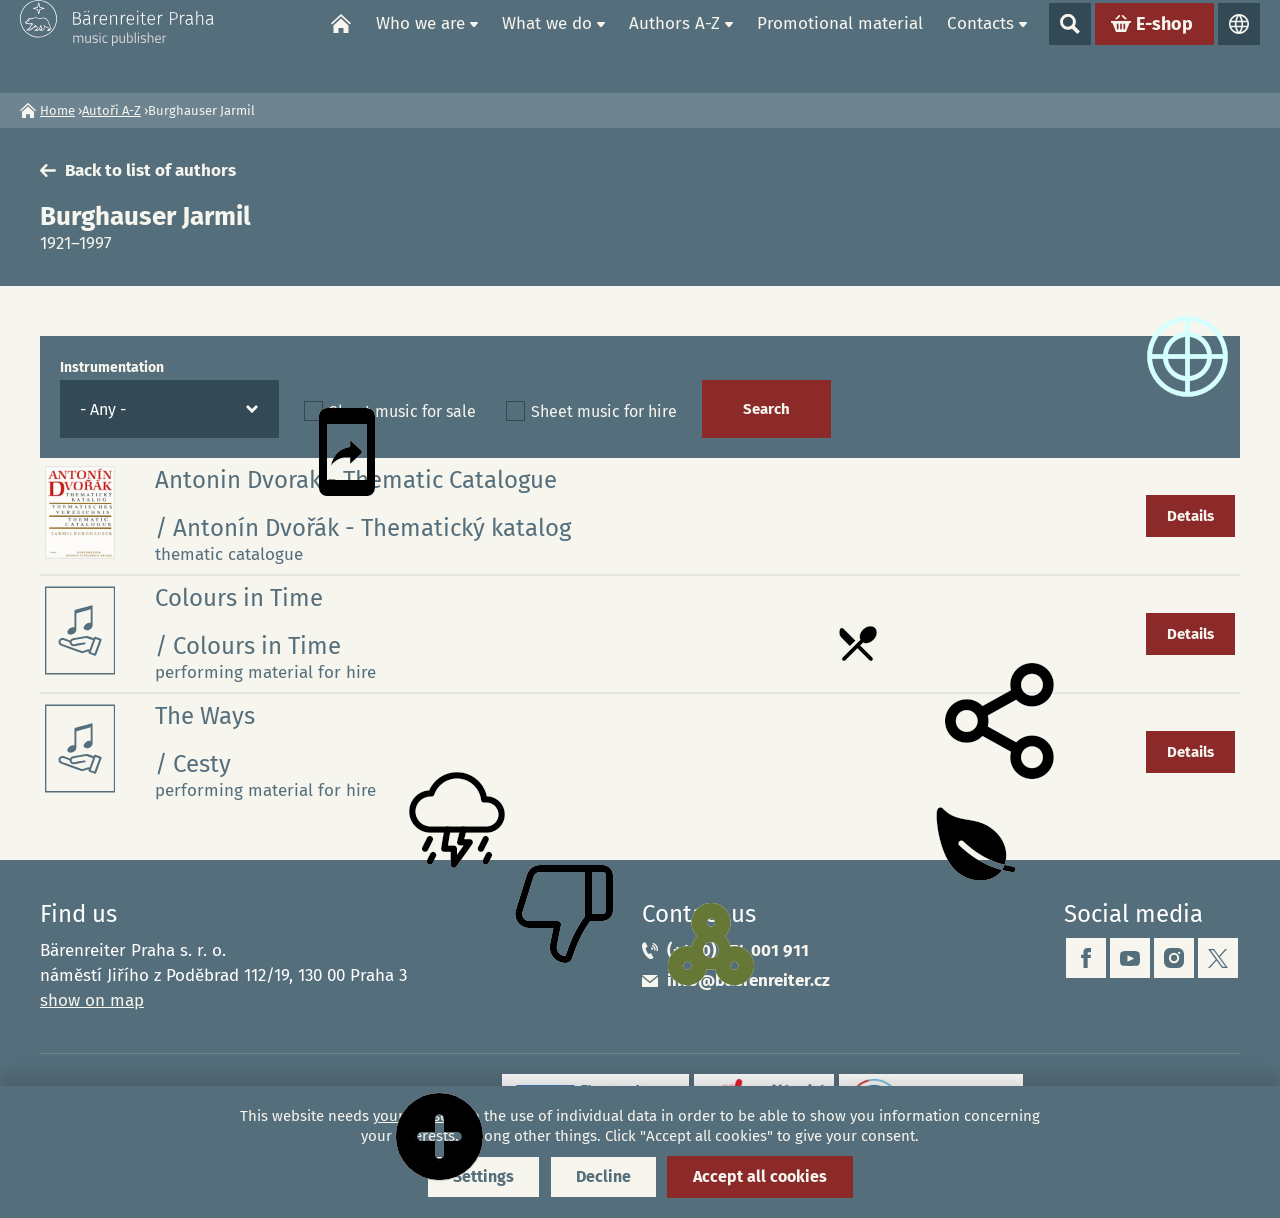 The height and width of the screenshot is (1218, 1280). I want to click on fidget spinner toy or game icon, so click(711, 950).